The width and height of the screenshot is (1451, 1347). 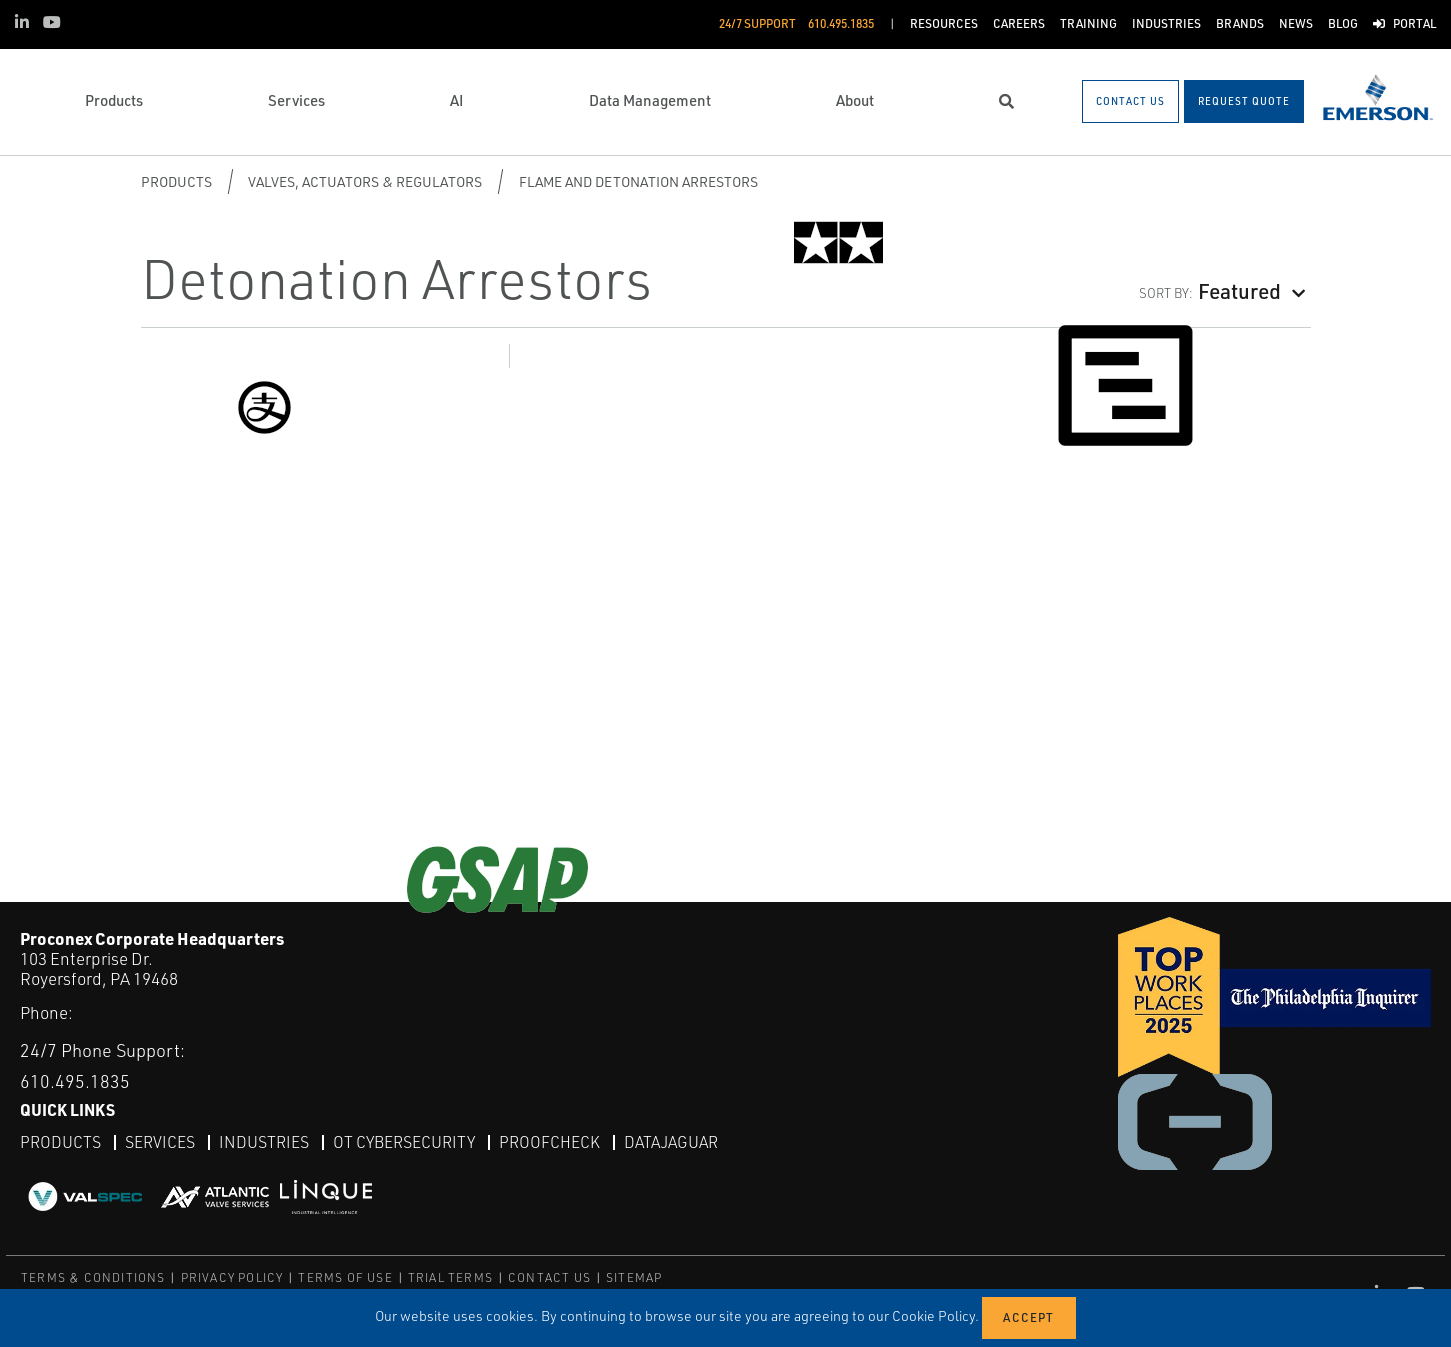 What do you see at coordinates (838, 242) in the screenshot?
I see `tamiya brand logo` at bounding box center [838, 242].